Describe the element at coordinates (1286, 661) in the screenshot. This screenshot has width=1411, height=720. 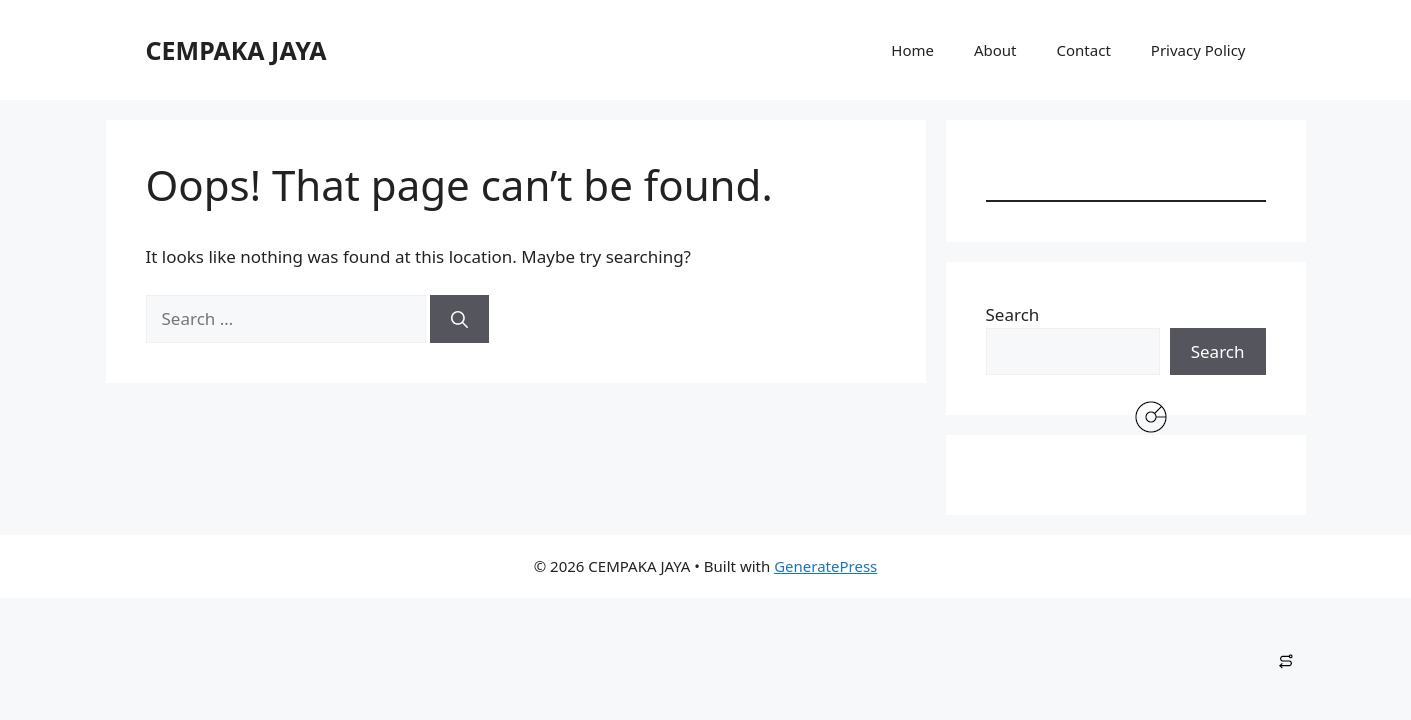
I see `turn left ahead in navigation` at that location.